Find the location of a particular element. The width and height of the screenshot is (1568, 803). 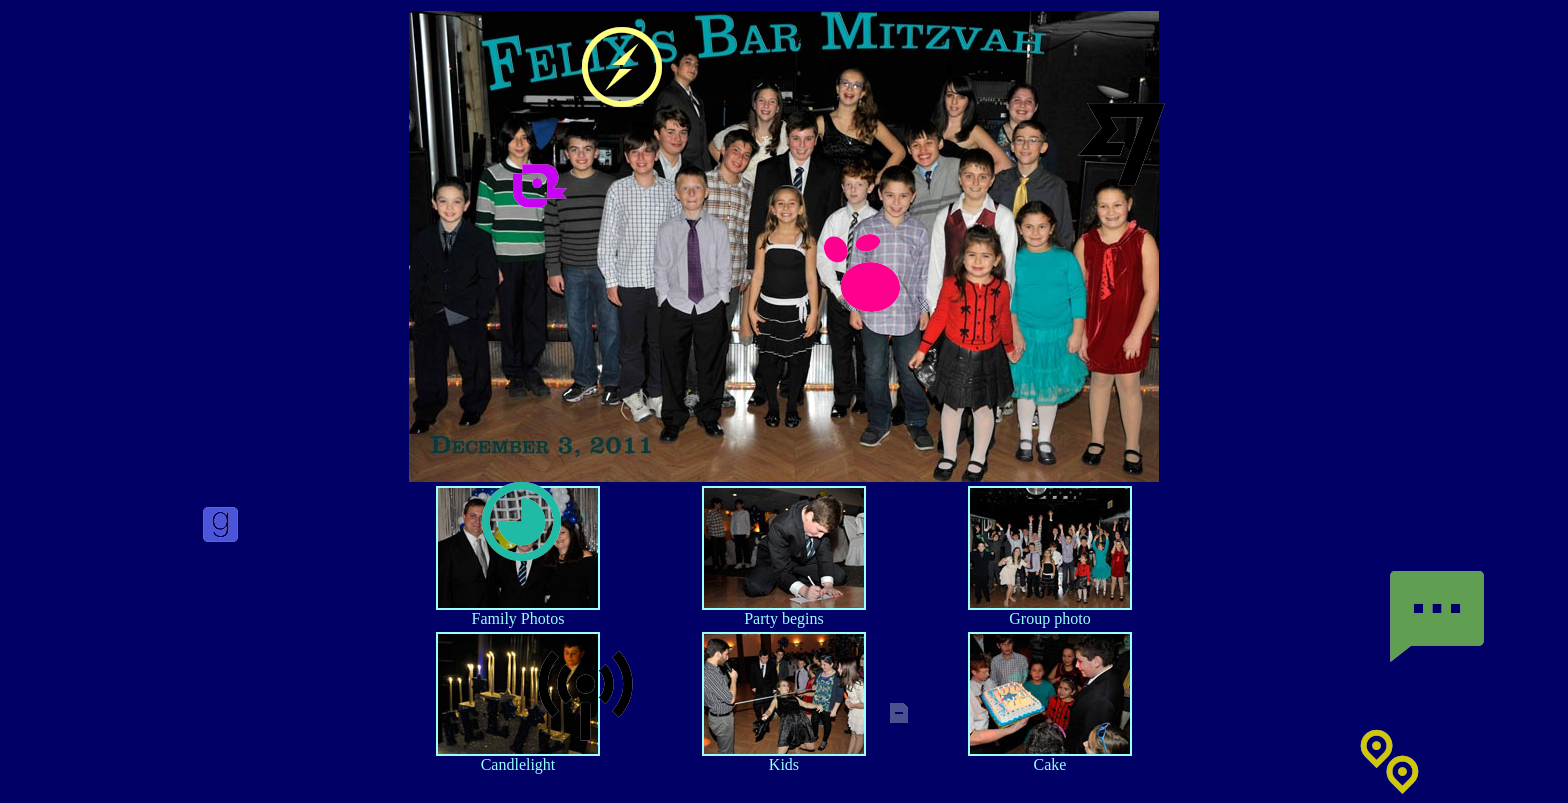

reduce or compress file size is located at coordinates (899, 713).